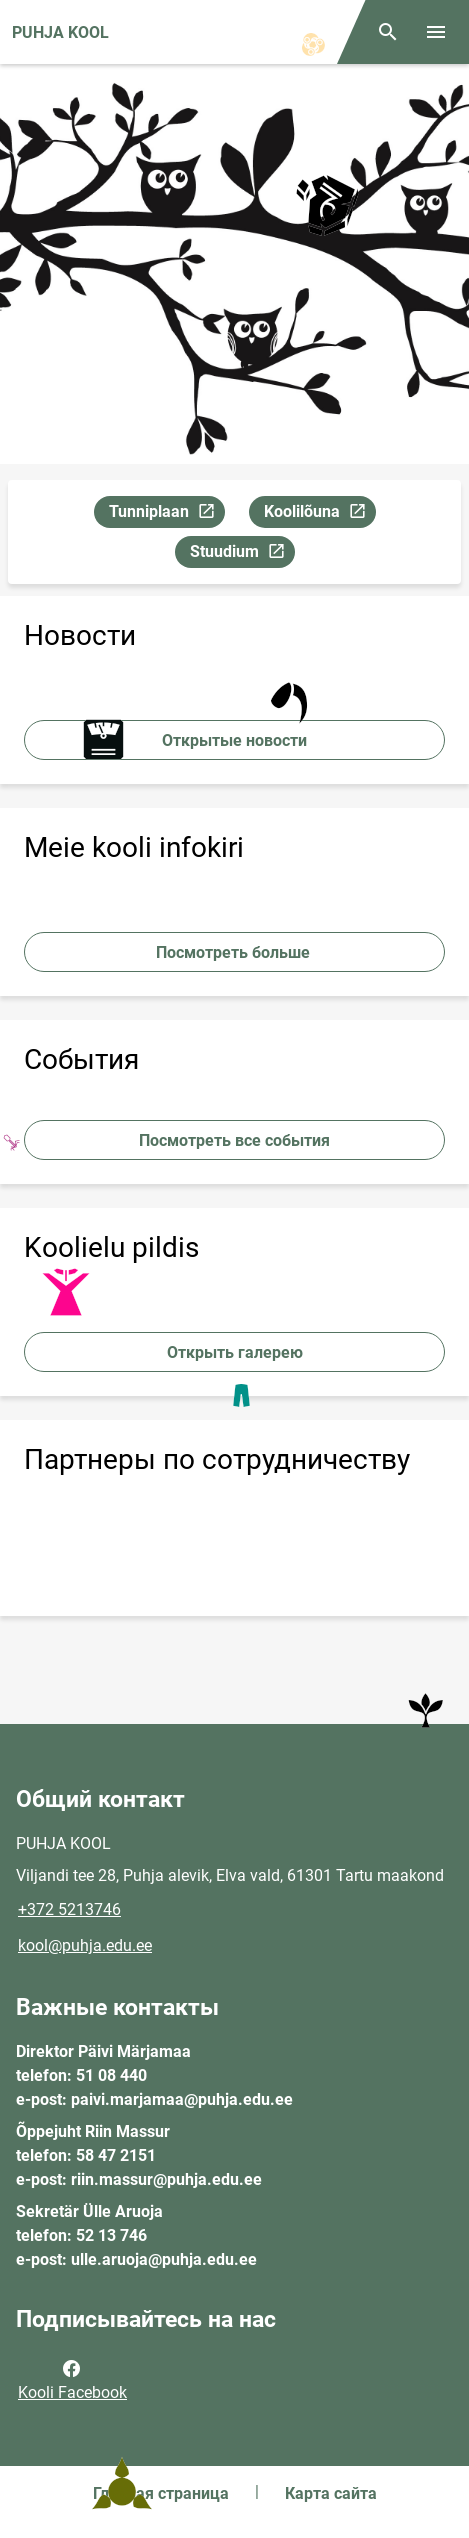 This screenshot has width=469, height=2538. What do you see at coordinates (327, 205) in the screenshot?
I see `indicates a corrupted or damaged file` at bounding box center [327, 205].